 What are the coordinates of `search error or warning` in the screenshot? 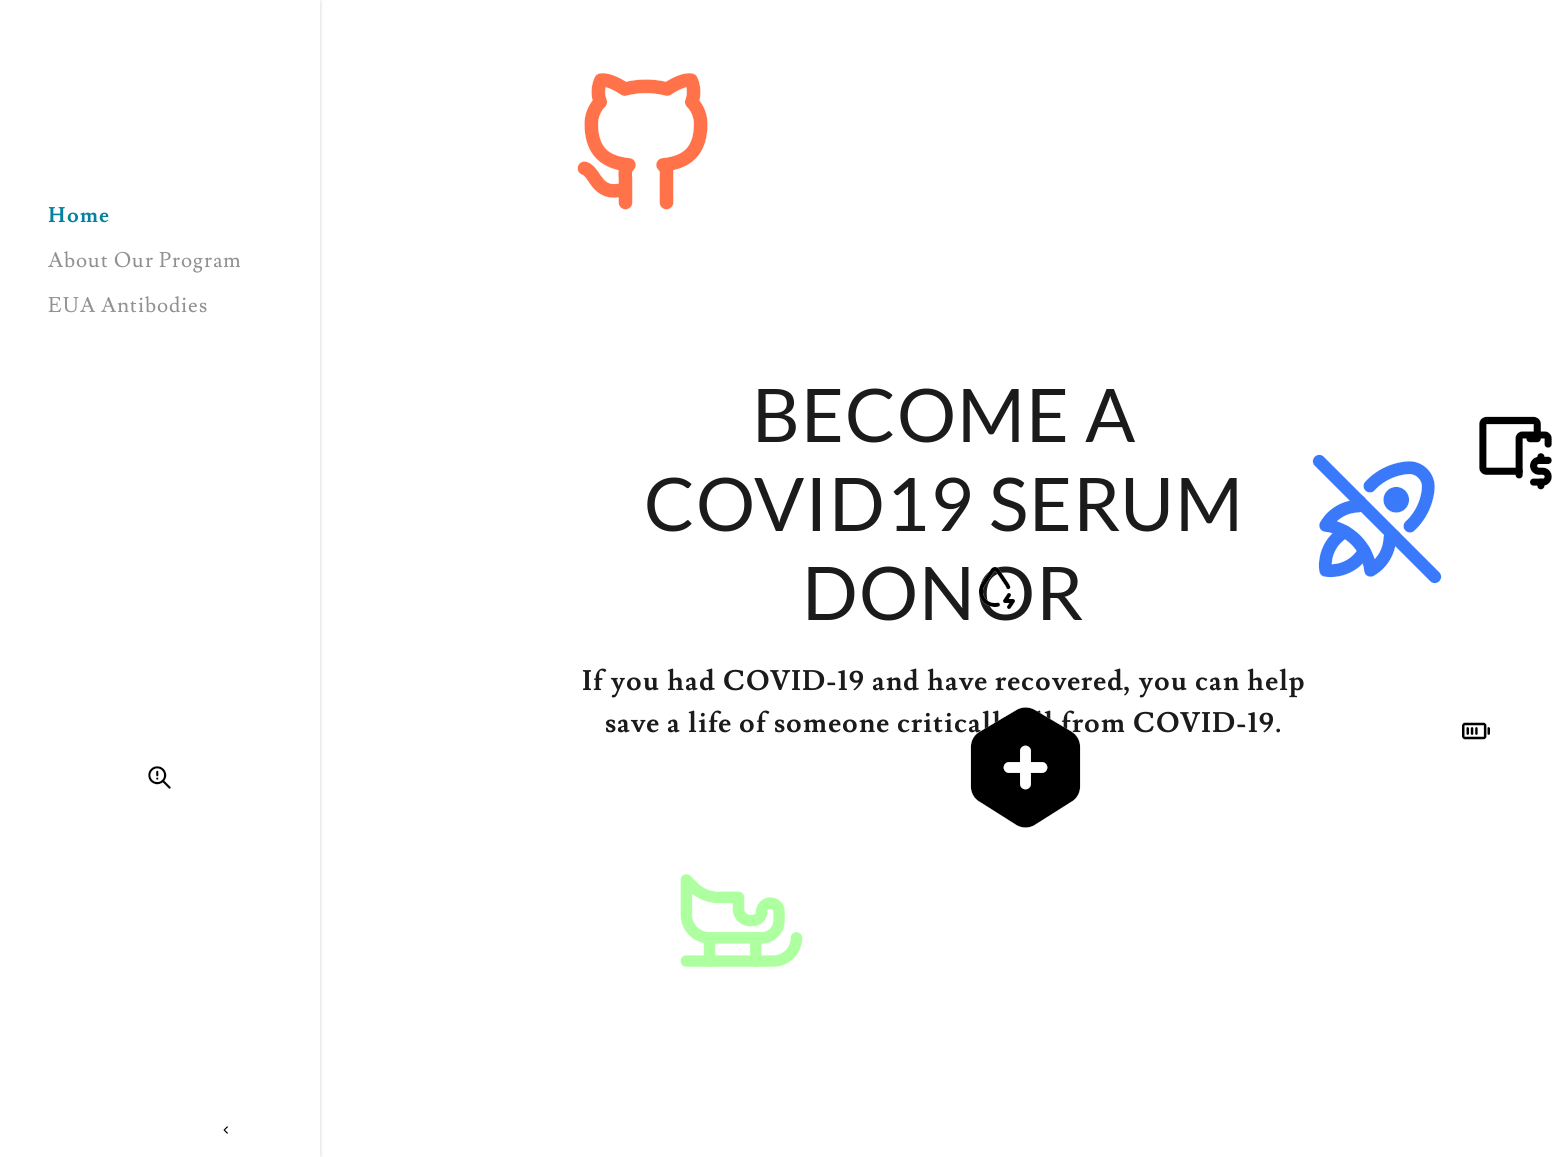 It's located at (159, 777).